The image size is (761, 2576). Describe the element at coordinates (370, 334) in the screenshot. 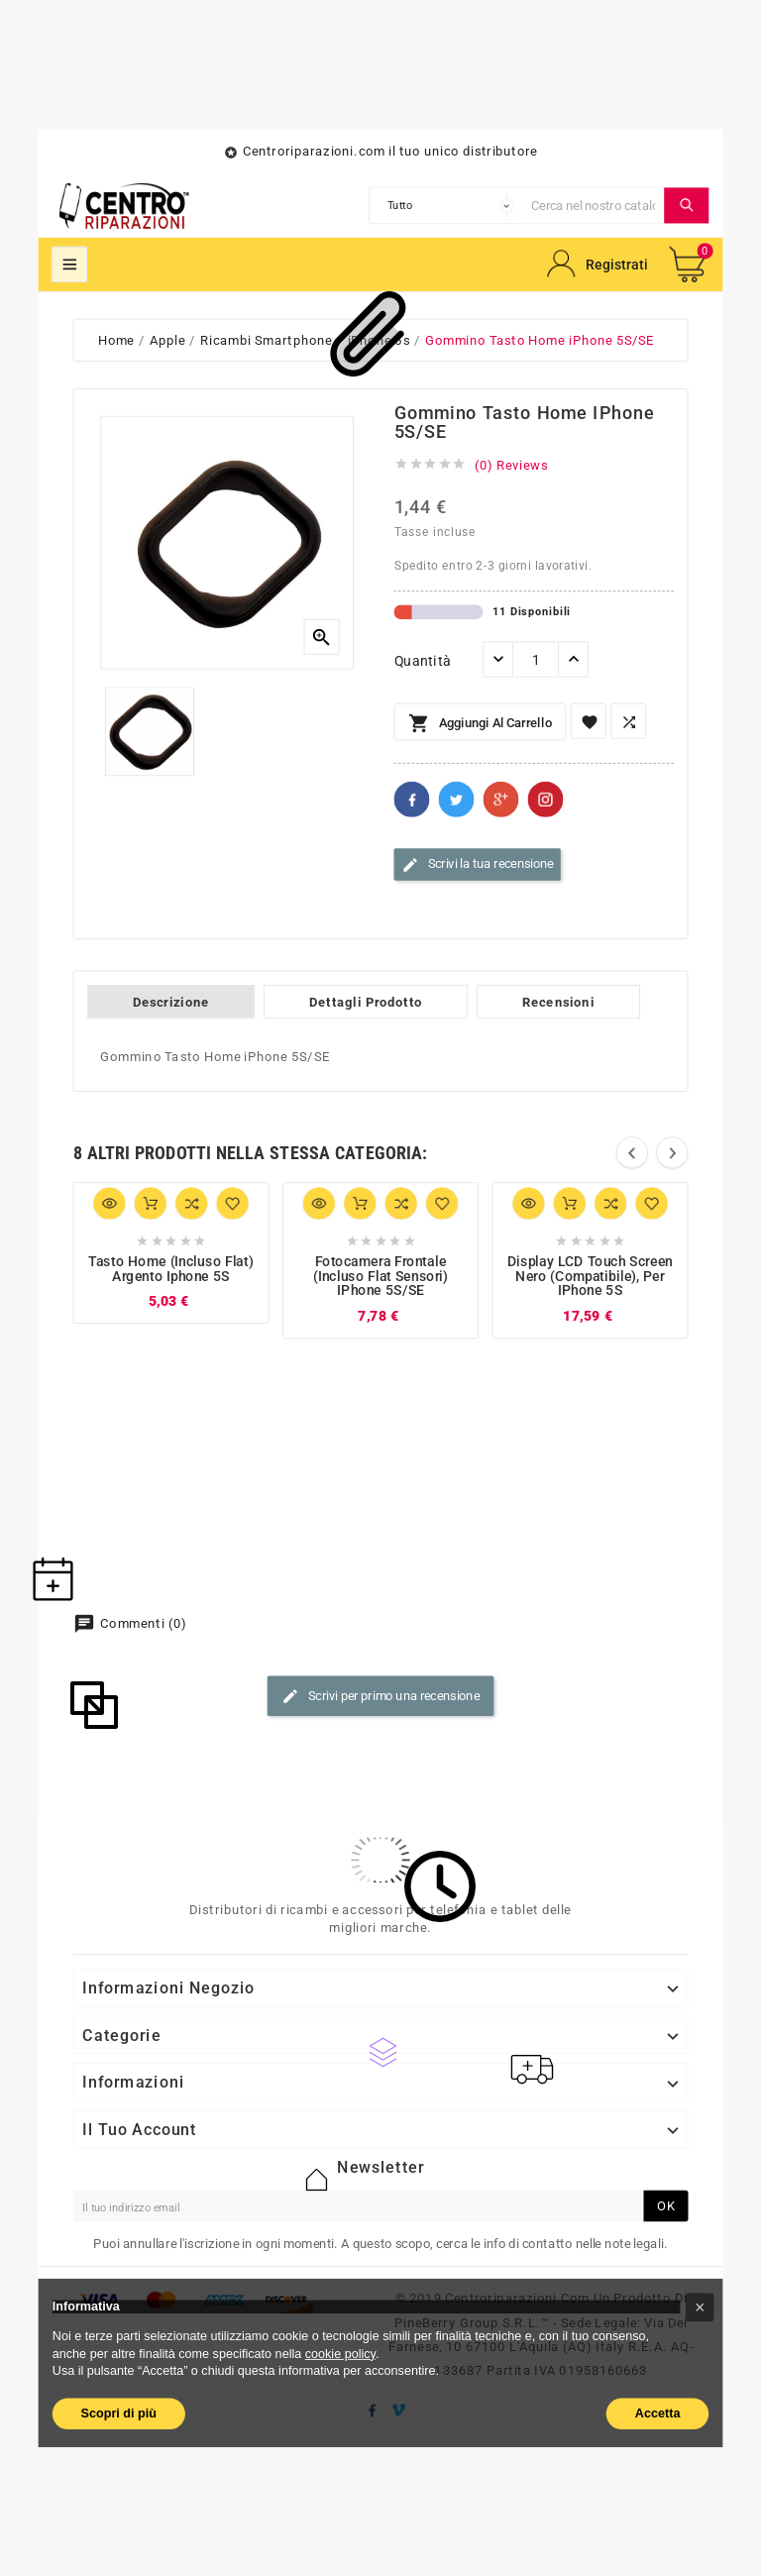

I see `attach a file to your message` at that location.